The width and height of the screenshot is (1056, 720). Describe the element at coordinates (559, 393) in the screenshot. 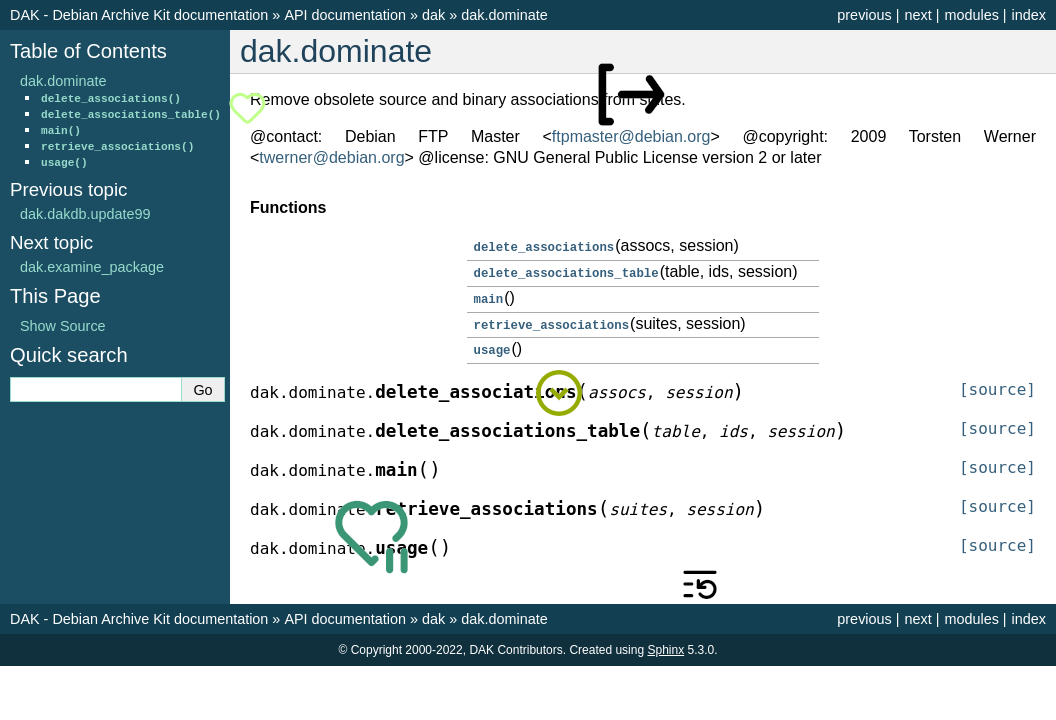

I see `expand dropdown menu or section` at that location.